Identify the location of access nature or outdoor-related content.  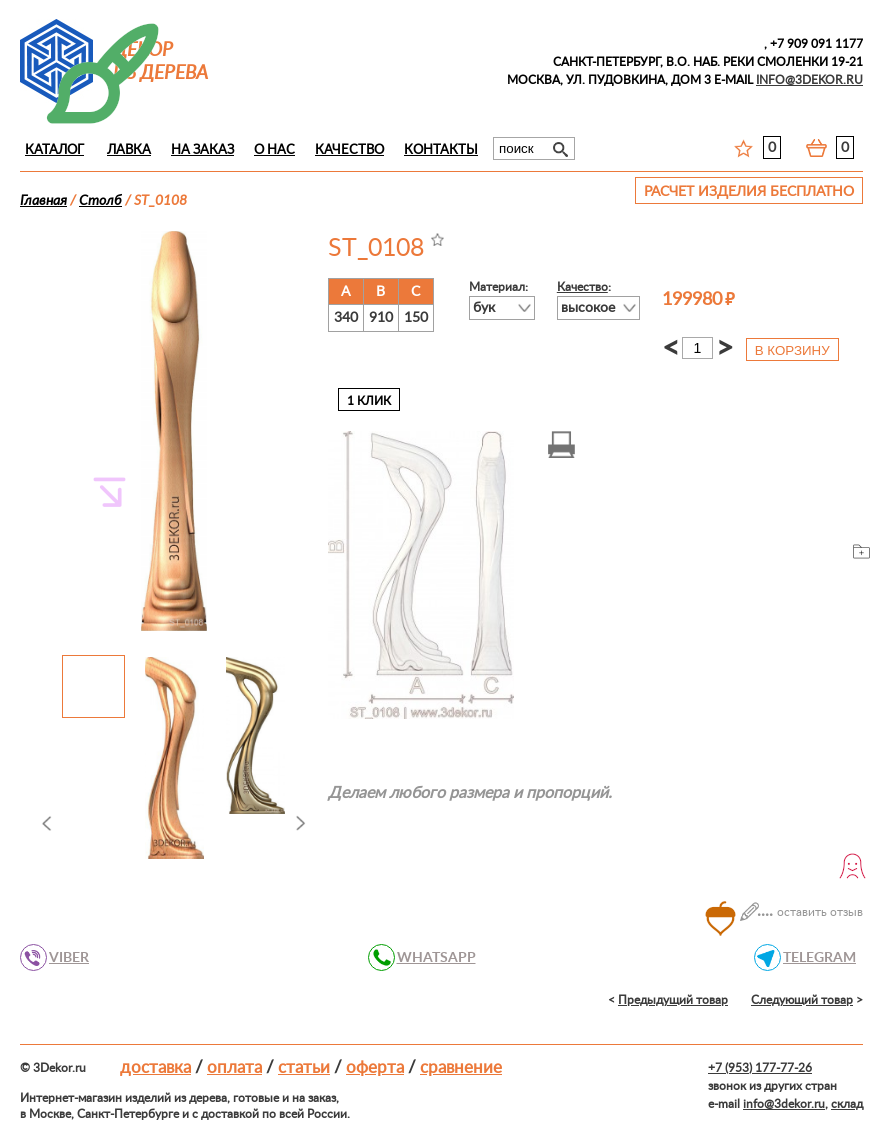
(720, 918).